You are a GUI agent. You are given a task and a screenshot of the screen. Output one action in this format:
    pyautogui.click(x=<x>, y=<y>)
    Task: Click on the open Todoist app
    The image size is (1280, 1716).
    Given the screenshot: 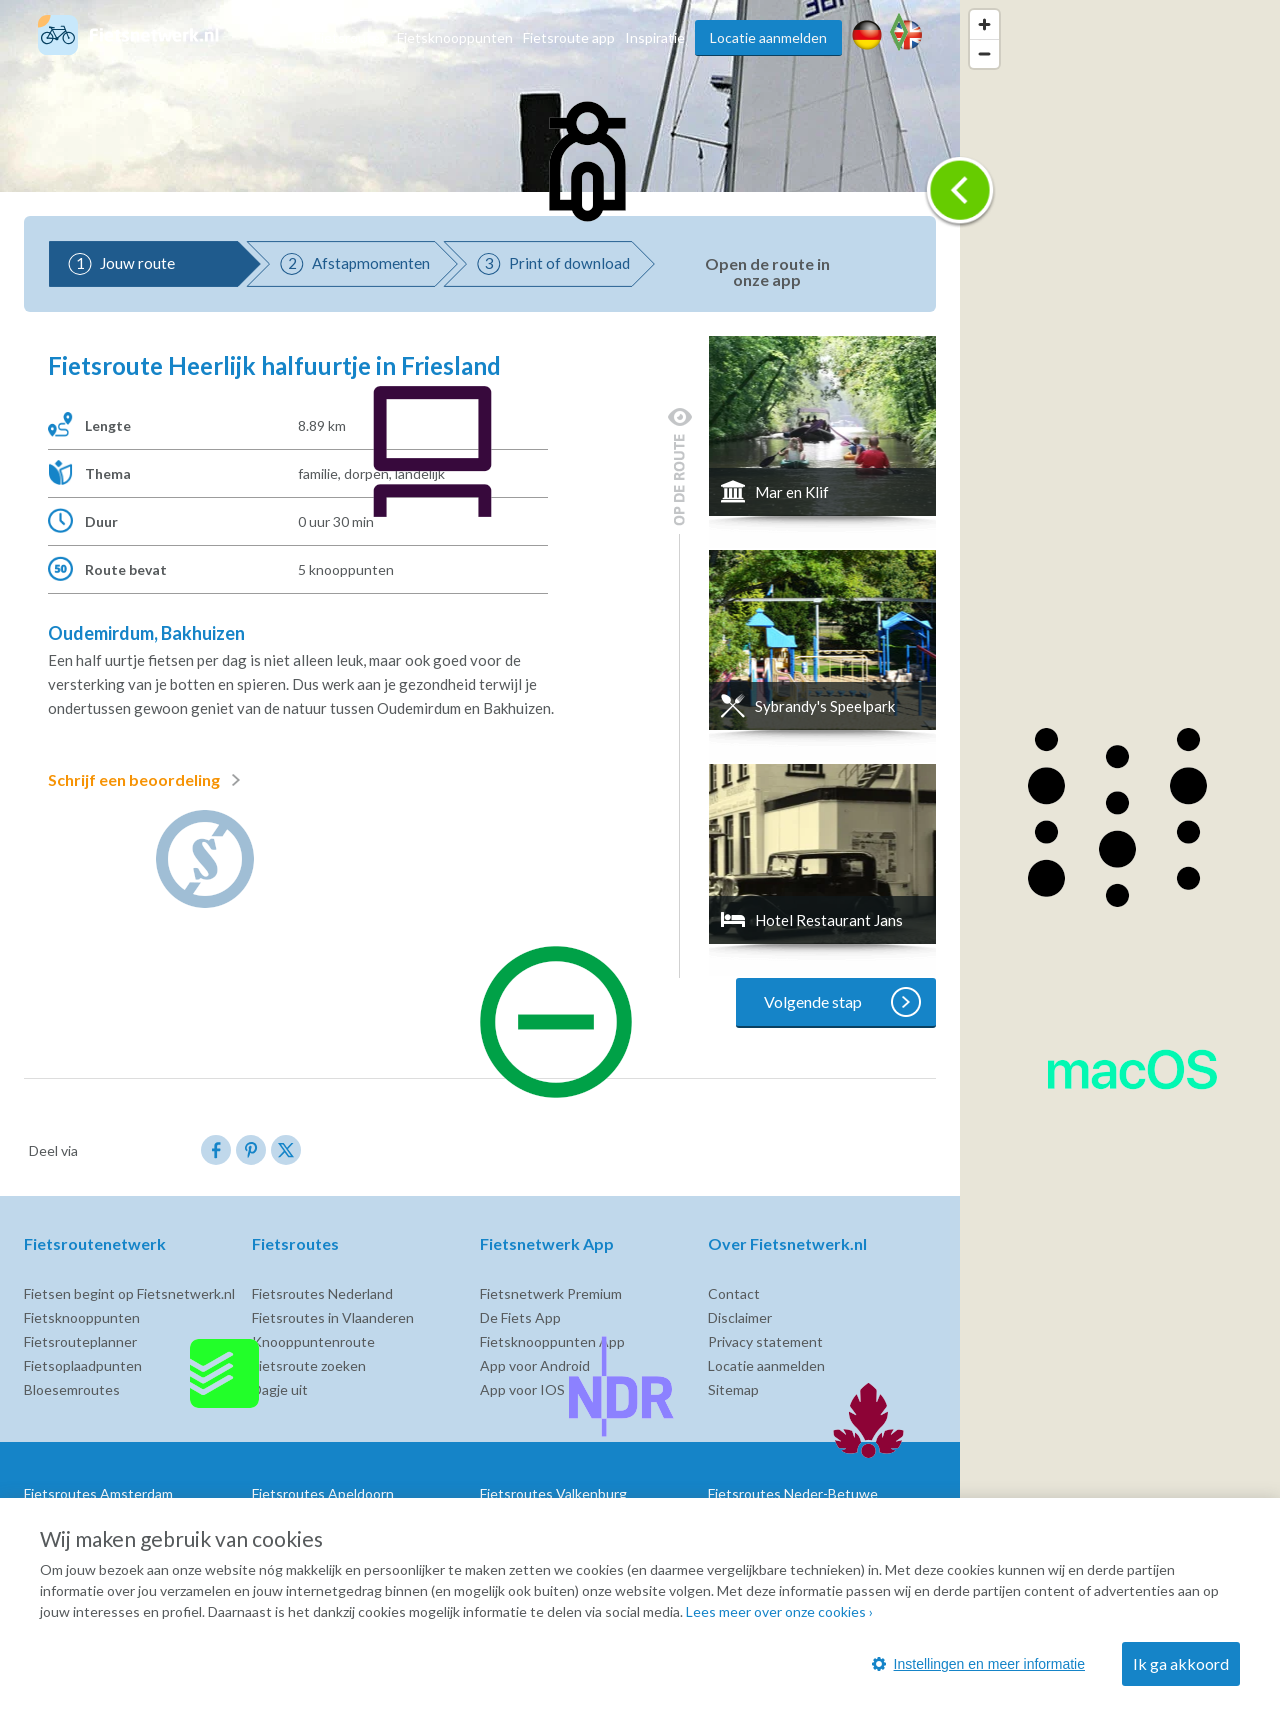 What is the action you would take?
    pyautogui.click(x=224, y=1373)
    